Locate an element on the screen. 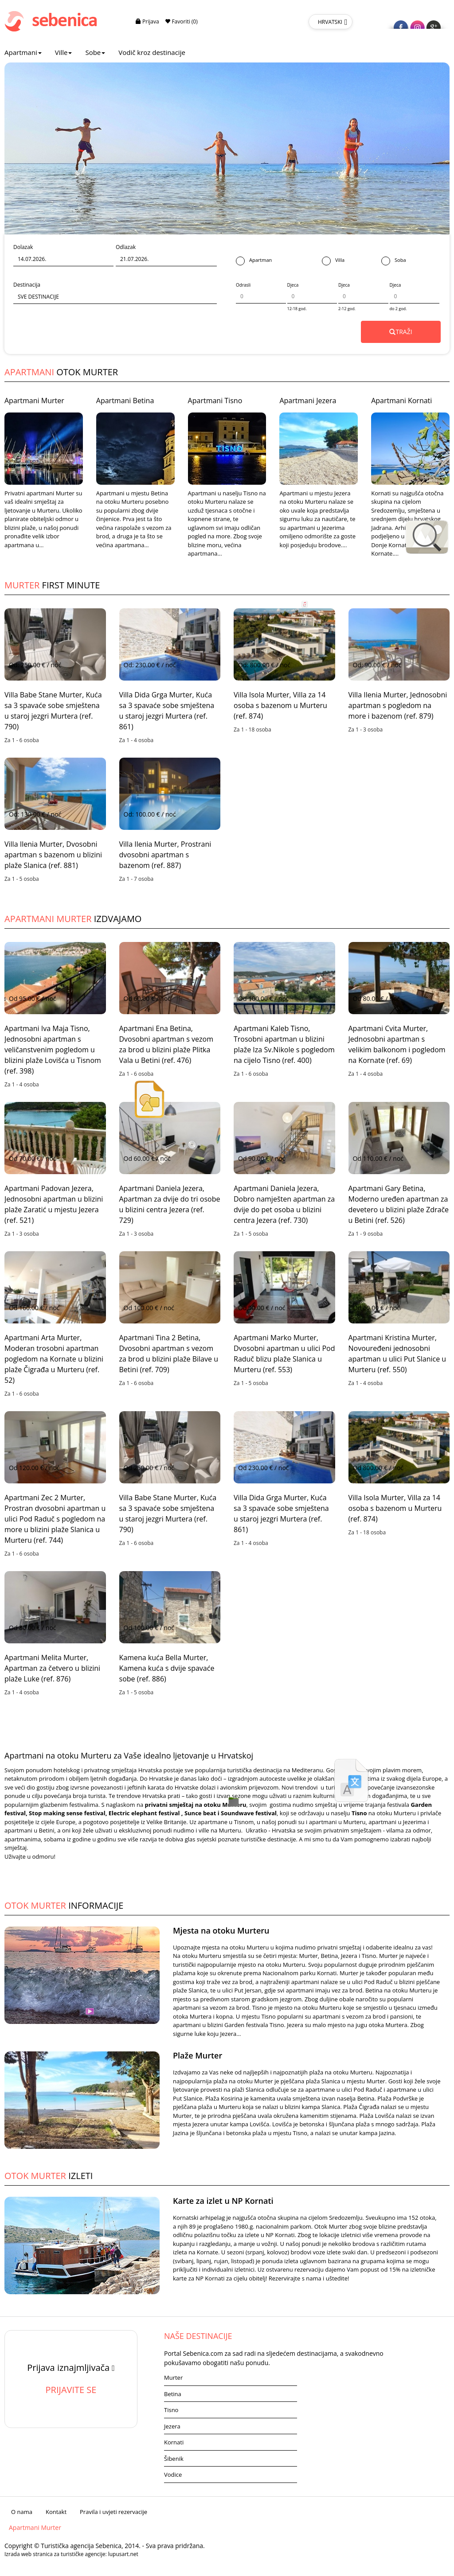 The width and height of the screenshot is (454, 2576). a libreoffice draw document file is located at coordinates (149, 1099).